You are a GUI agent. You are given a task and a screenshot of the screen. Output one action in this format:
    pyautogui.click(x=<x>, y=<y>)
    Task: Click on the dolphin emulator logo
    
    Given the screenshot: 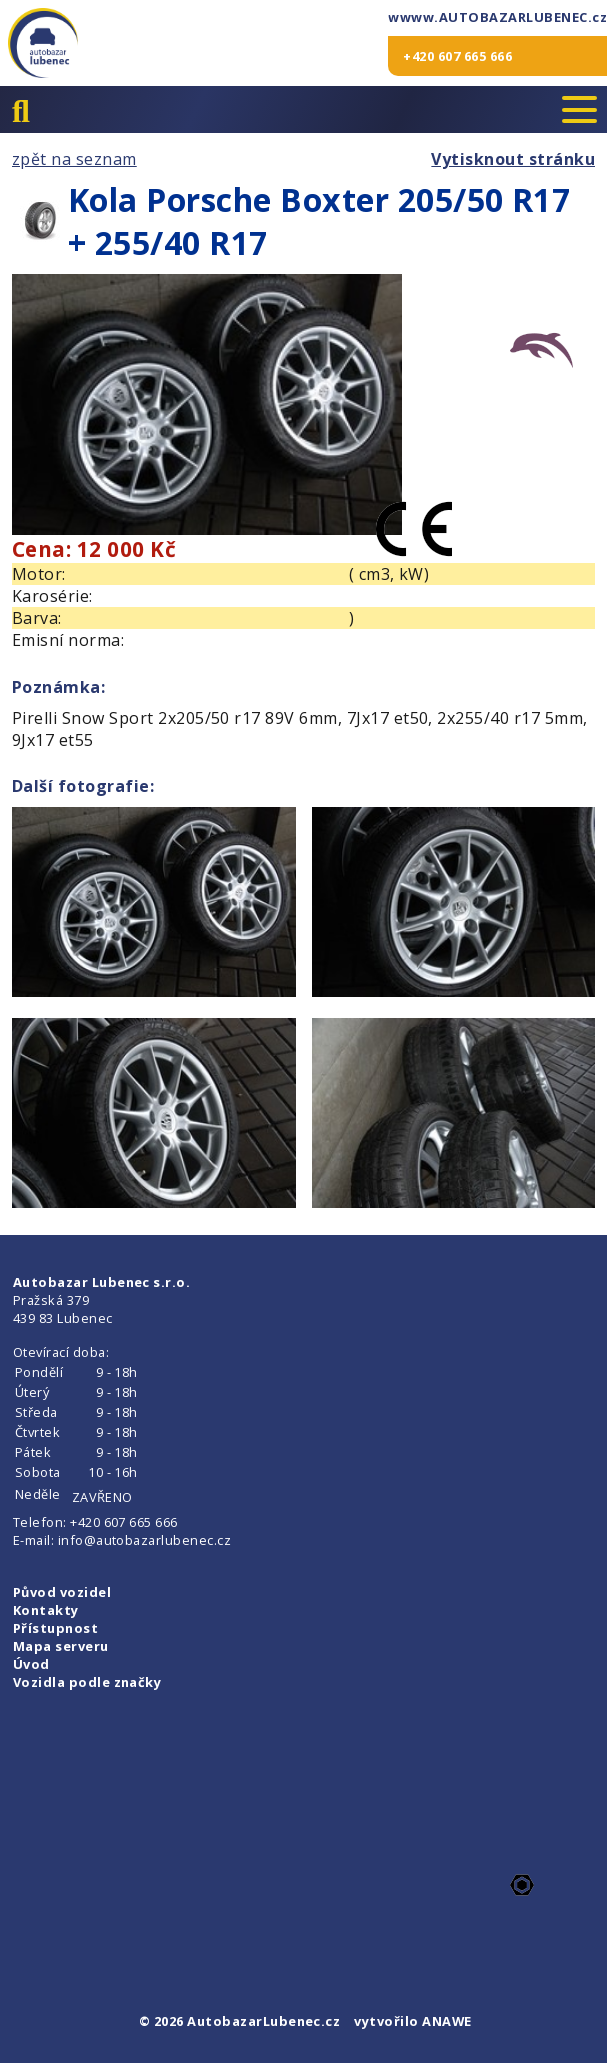 What is the action you would take?
    pyautogui.click(x=541, y=350)
    